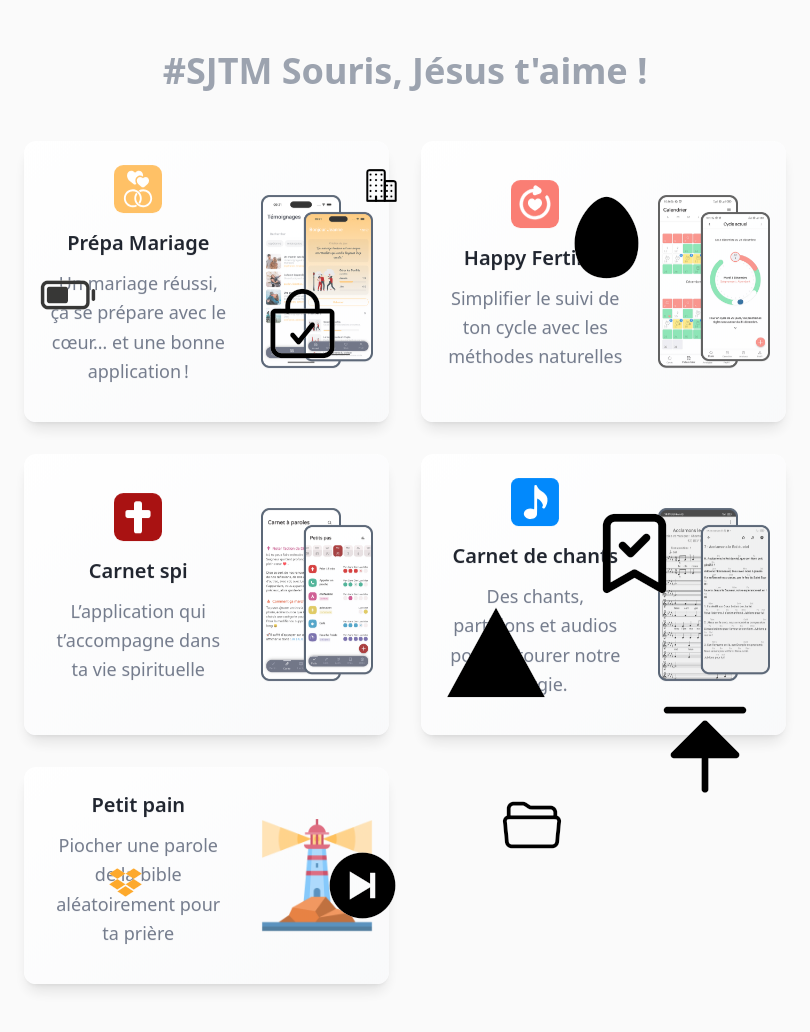  I want to click on skip to the next track, so click(362, 885).